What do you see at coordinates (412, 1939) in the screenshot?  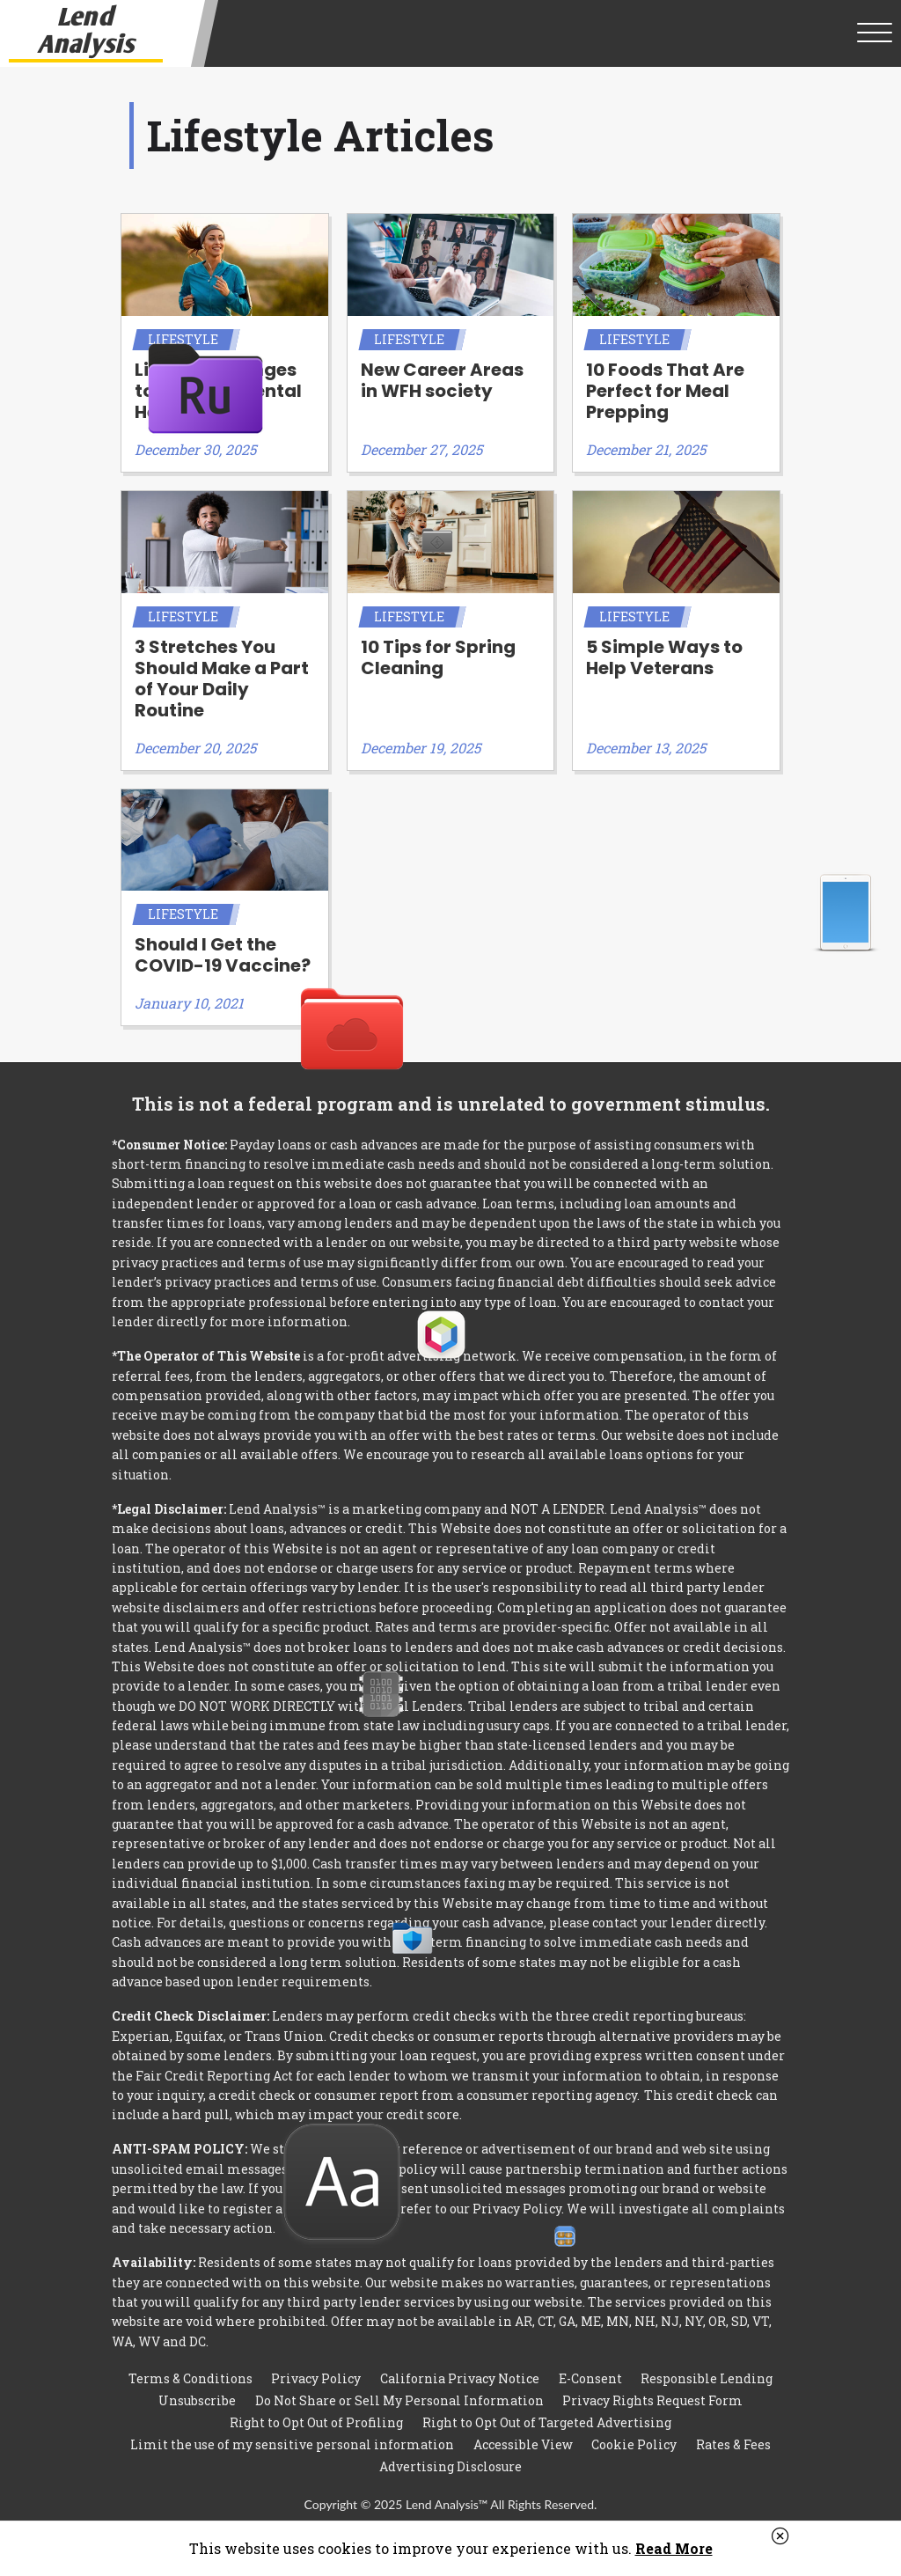 I see `open microsoft defender security files folder` at bounding box center [412, 1939].